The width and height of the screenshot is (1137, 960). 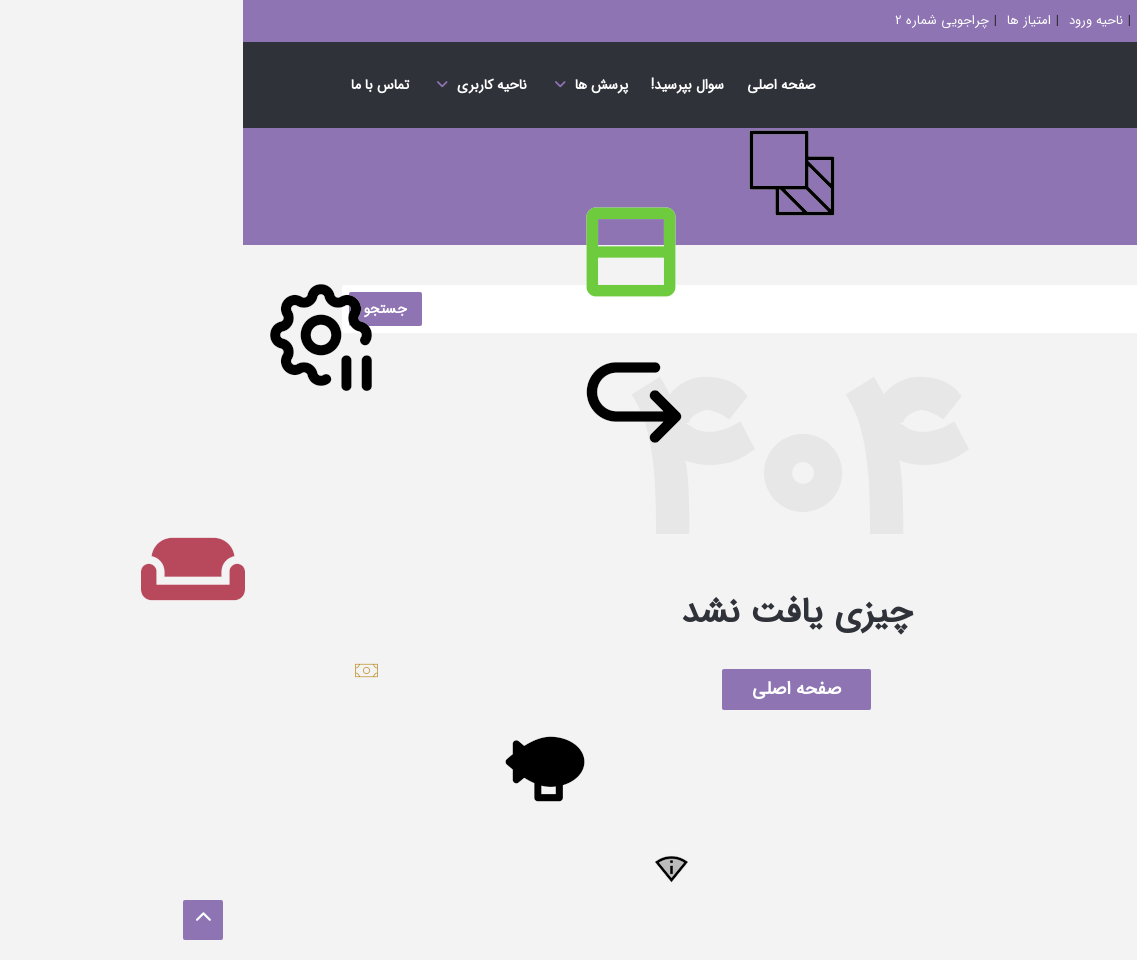 I want to click on browse living room furniture, so click(x=193, y=569).